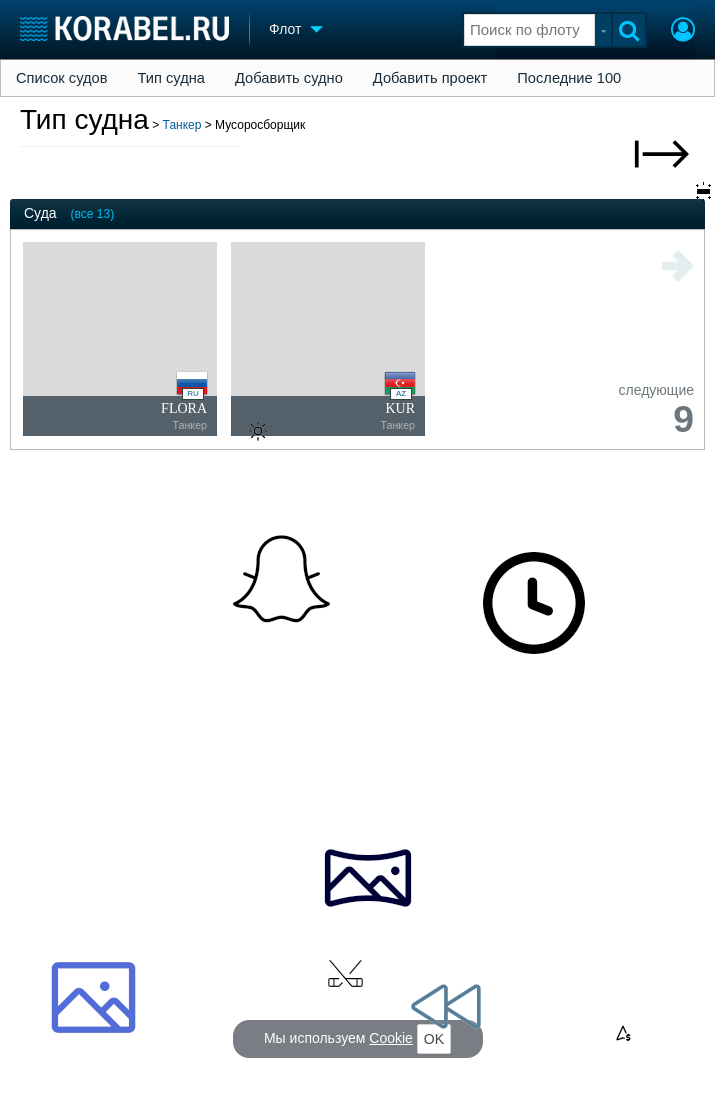  I want to click on navigate to nearby financial services, so click(623, 1033).